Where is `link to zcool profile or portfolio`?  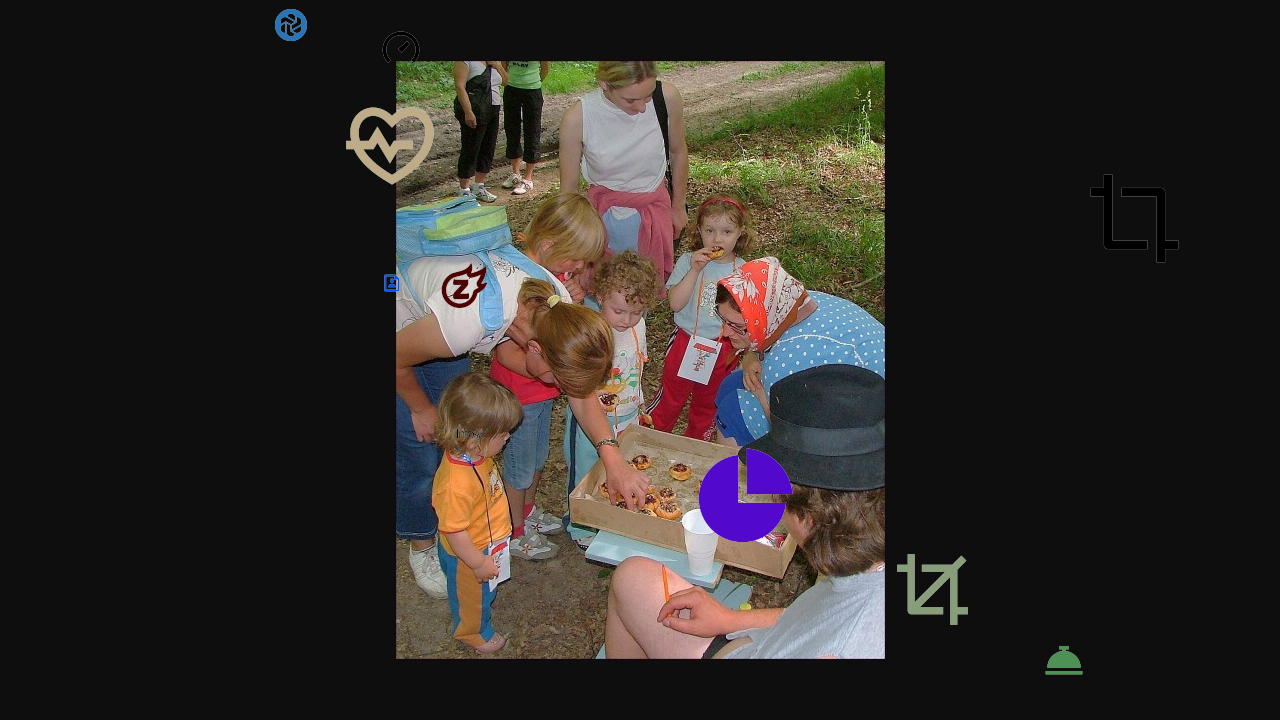 link to zcool profile or portfolio is located at coordinates (464, 285).